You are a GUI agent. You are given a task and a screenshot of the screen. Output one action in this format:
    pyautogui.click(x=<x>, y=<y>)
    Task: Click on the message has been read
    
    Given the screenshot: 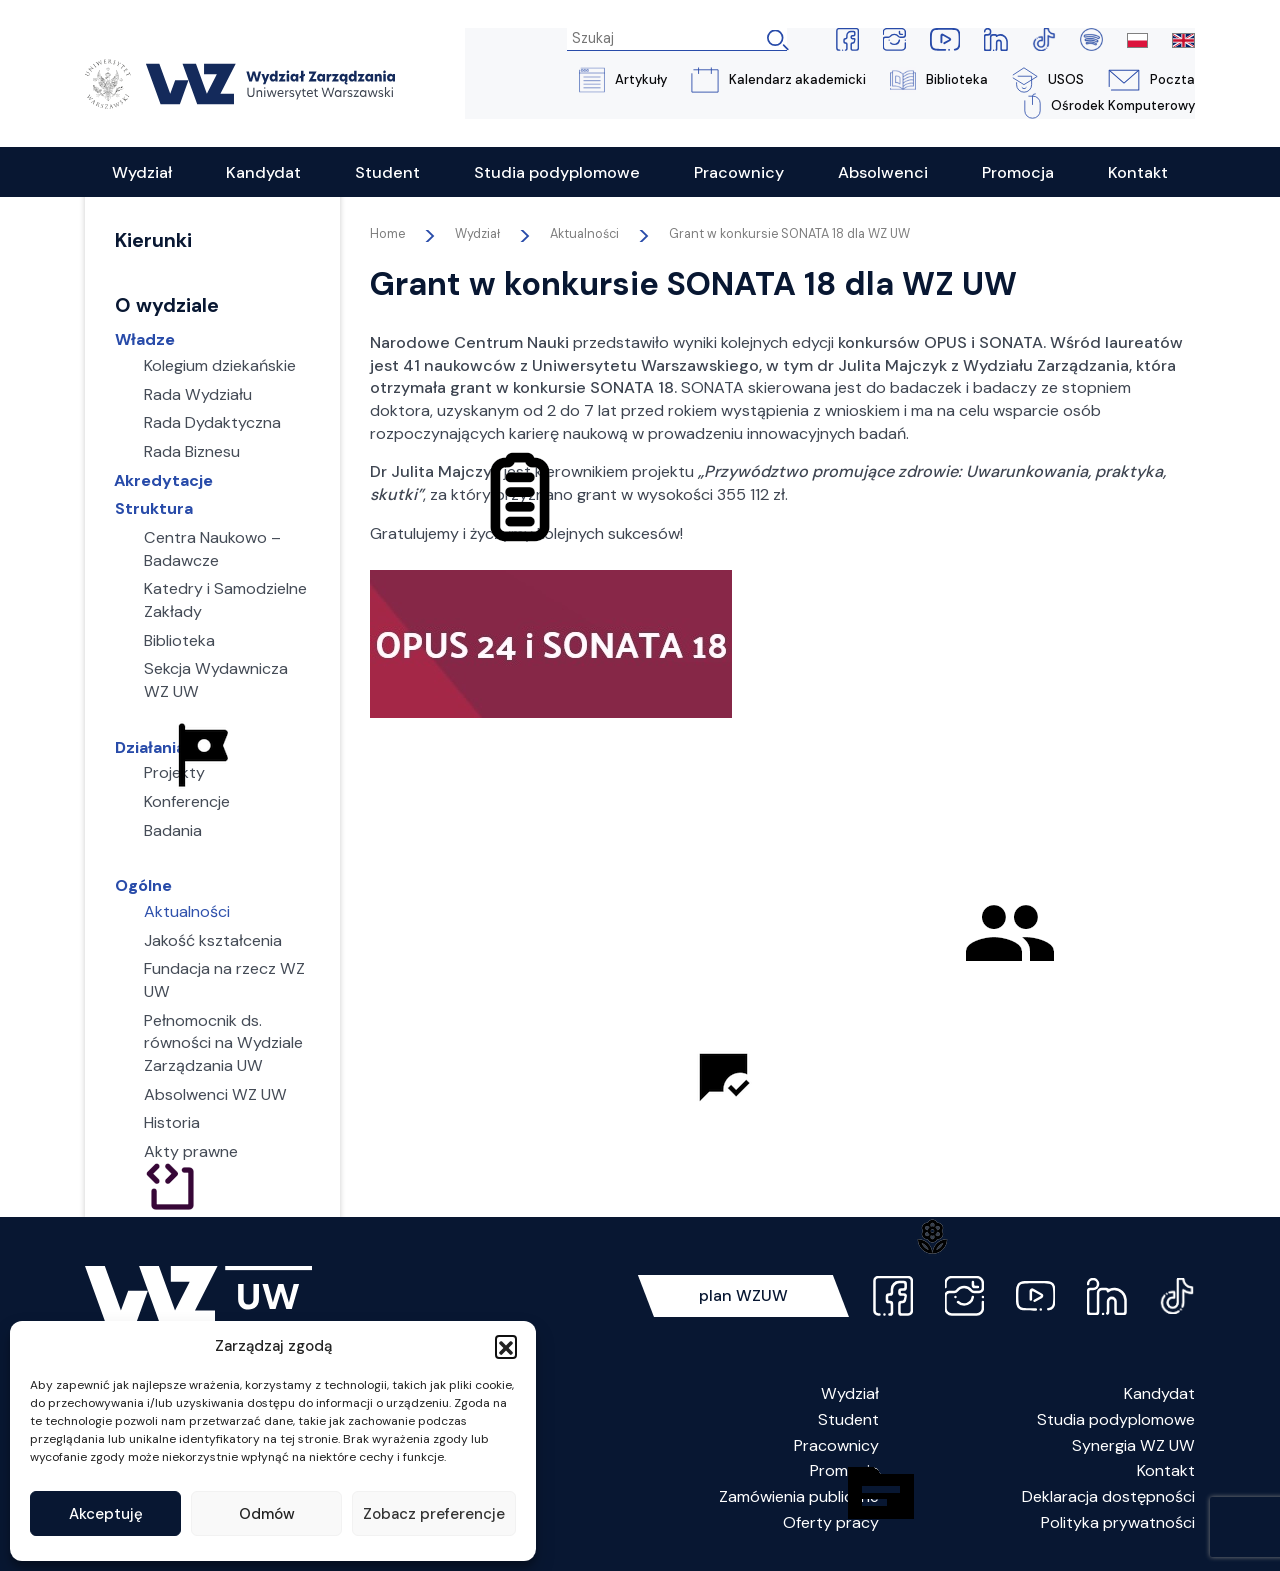 What is the action you would take?
    pyautogui.click(x=723, y=1077)
    